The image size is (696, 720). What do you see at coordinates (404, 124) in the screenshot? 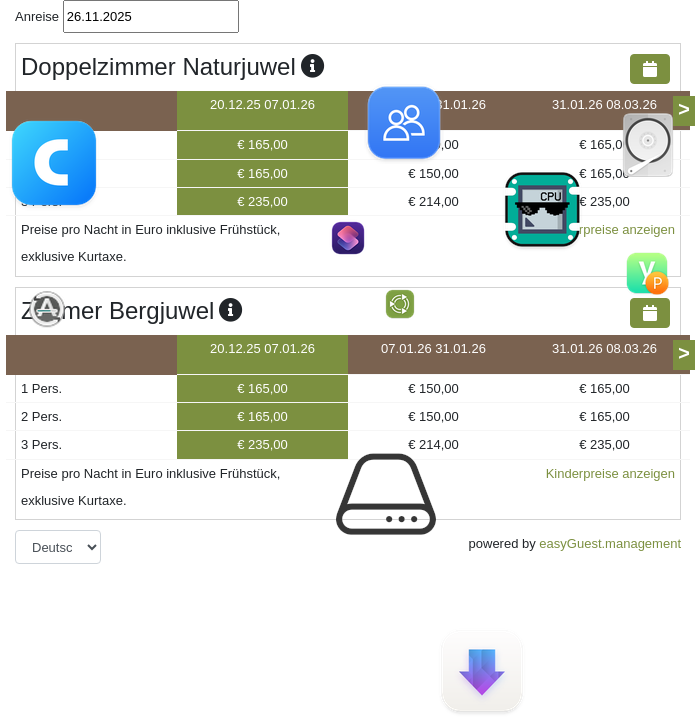
I see `manage user accounts and profiles` at bounding box center [404, 124].